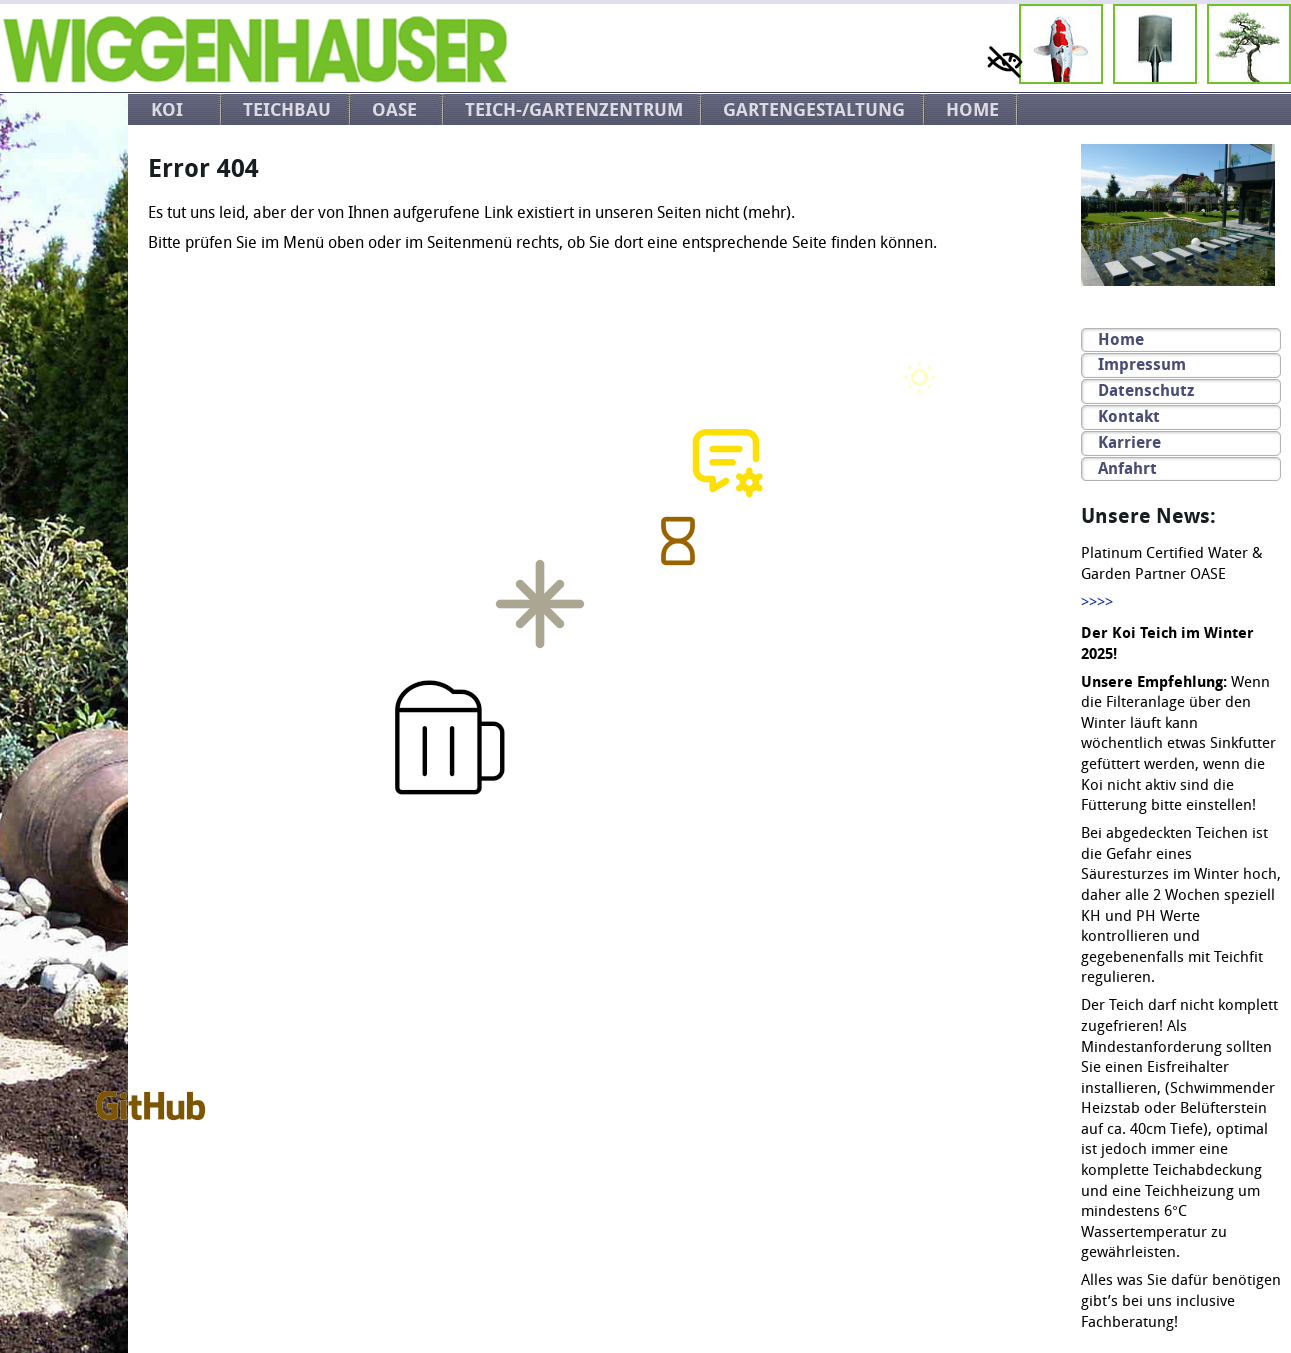 The height and width of the screenshot is (1353, 1291). I want to click on no fish or seafood available, so click(1005, 62).